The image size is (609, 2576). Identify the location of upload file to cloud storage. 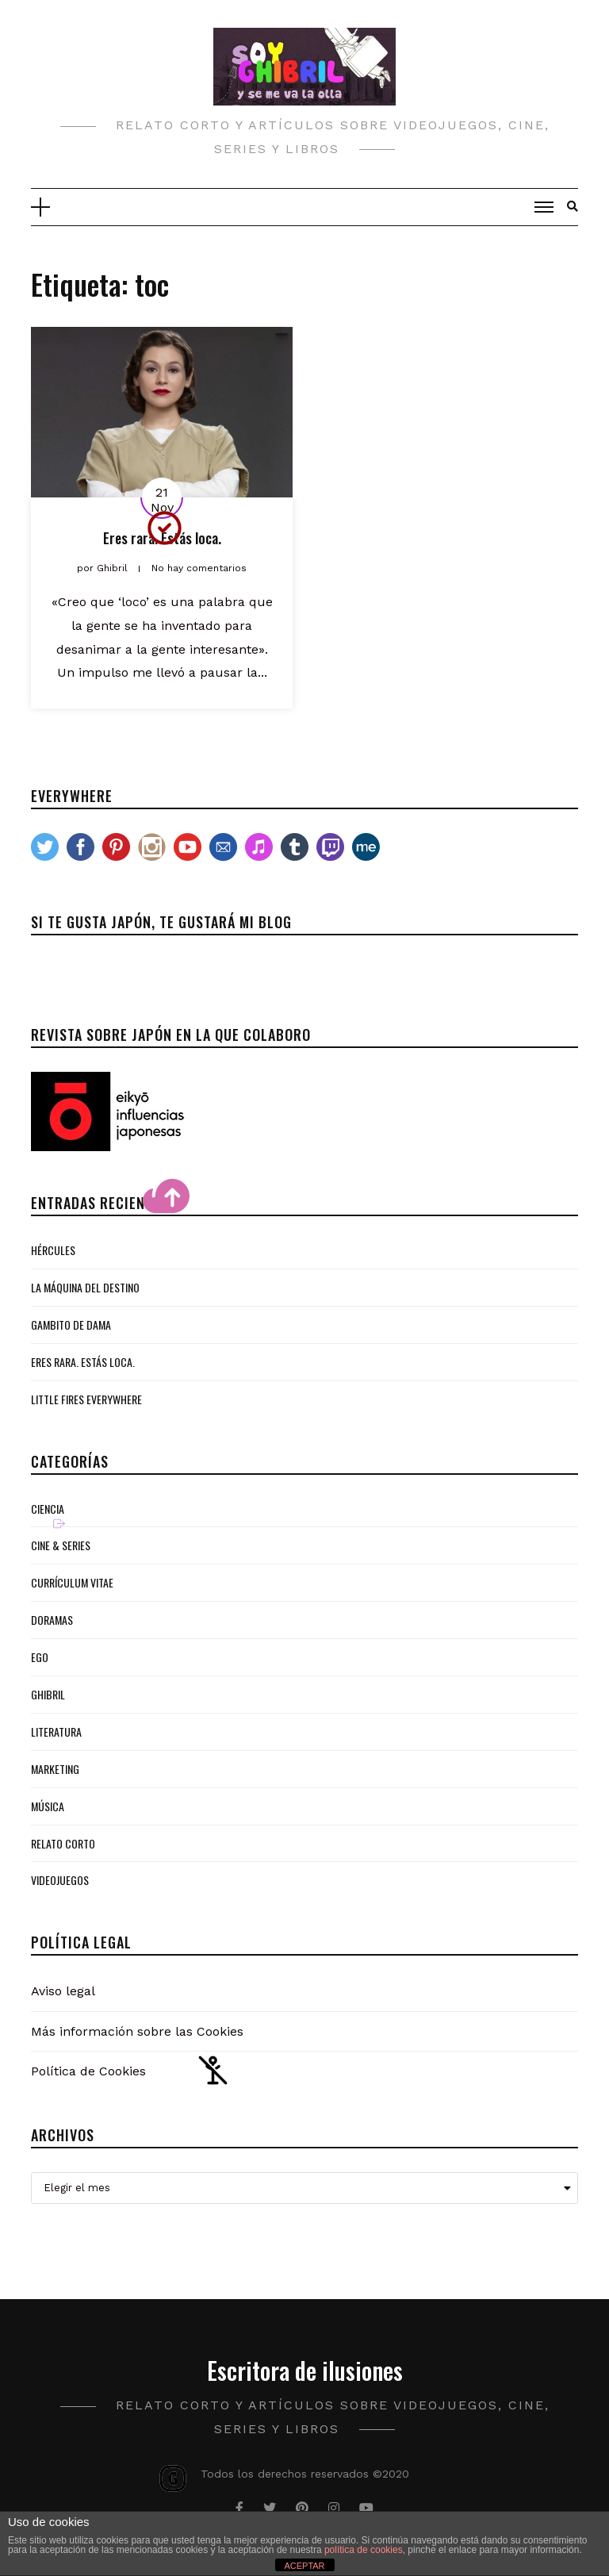
(166, 1196).